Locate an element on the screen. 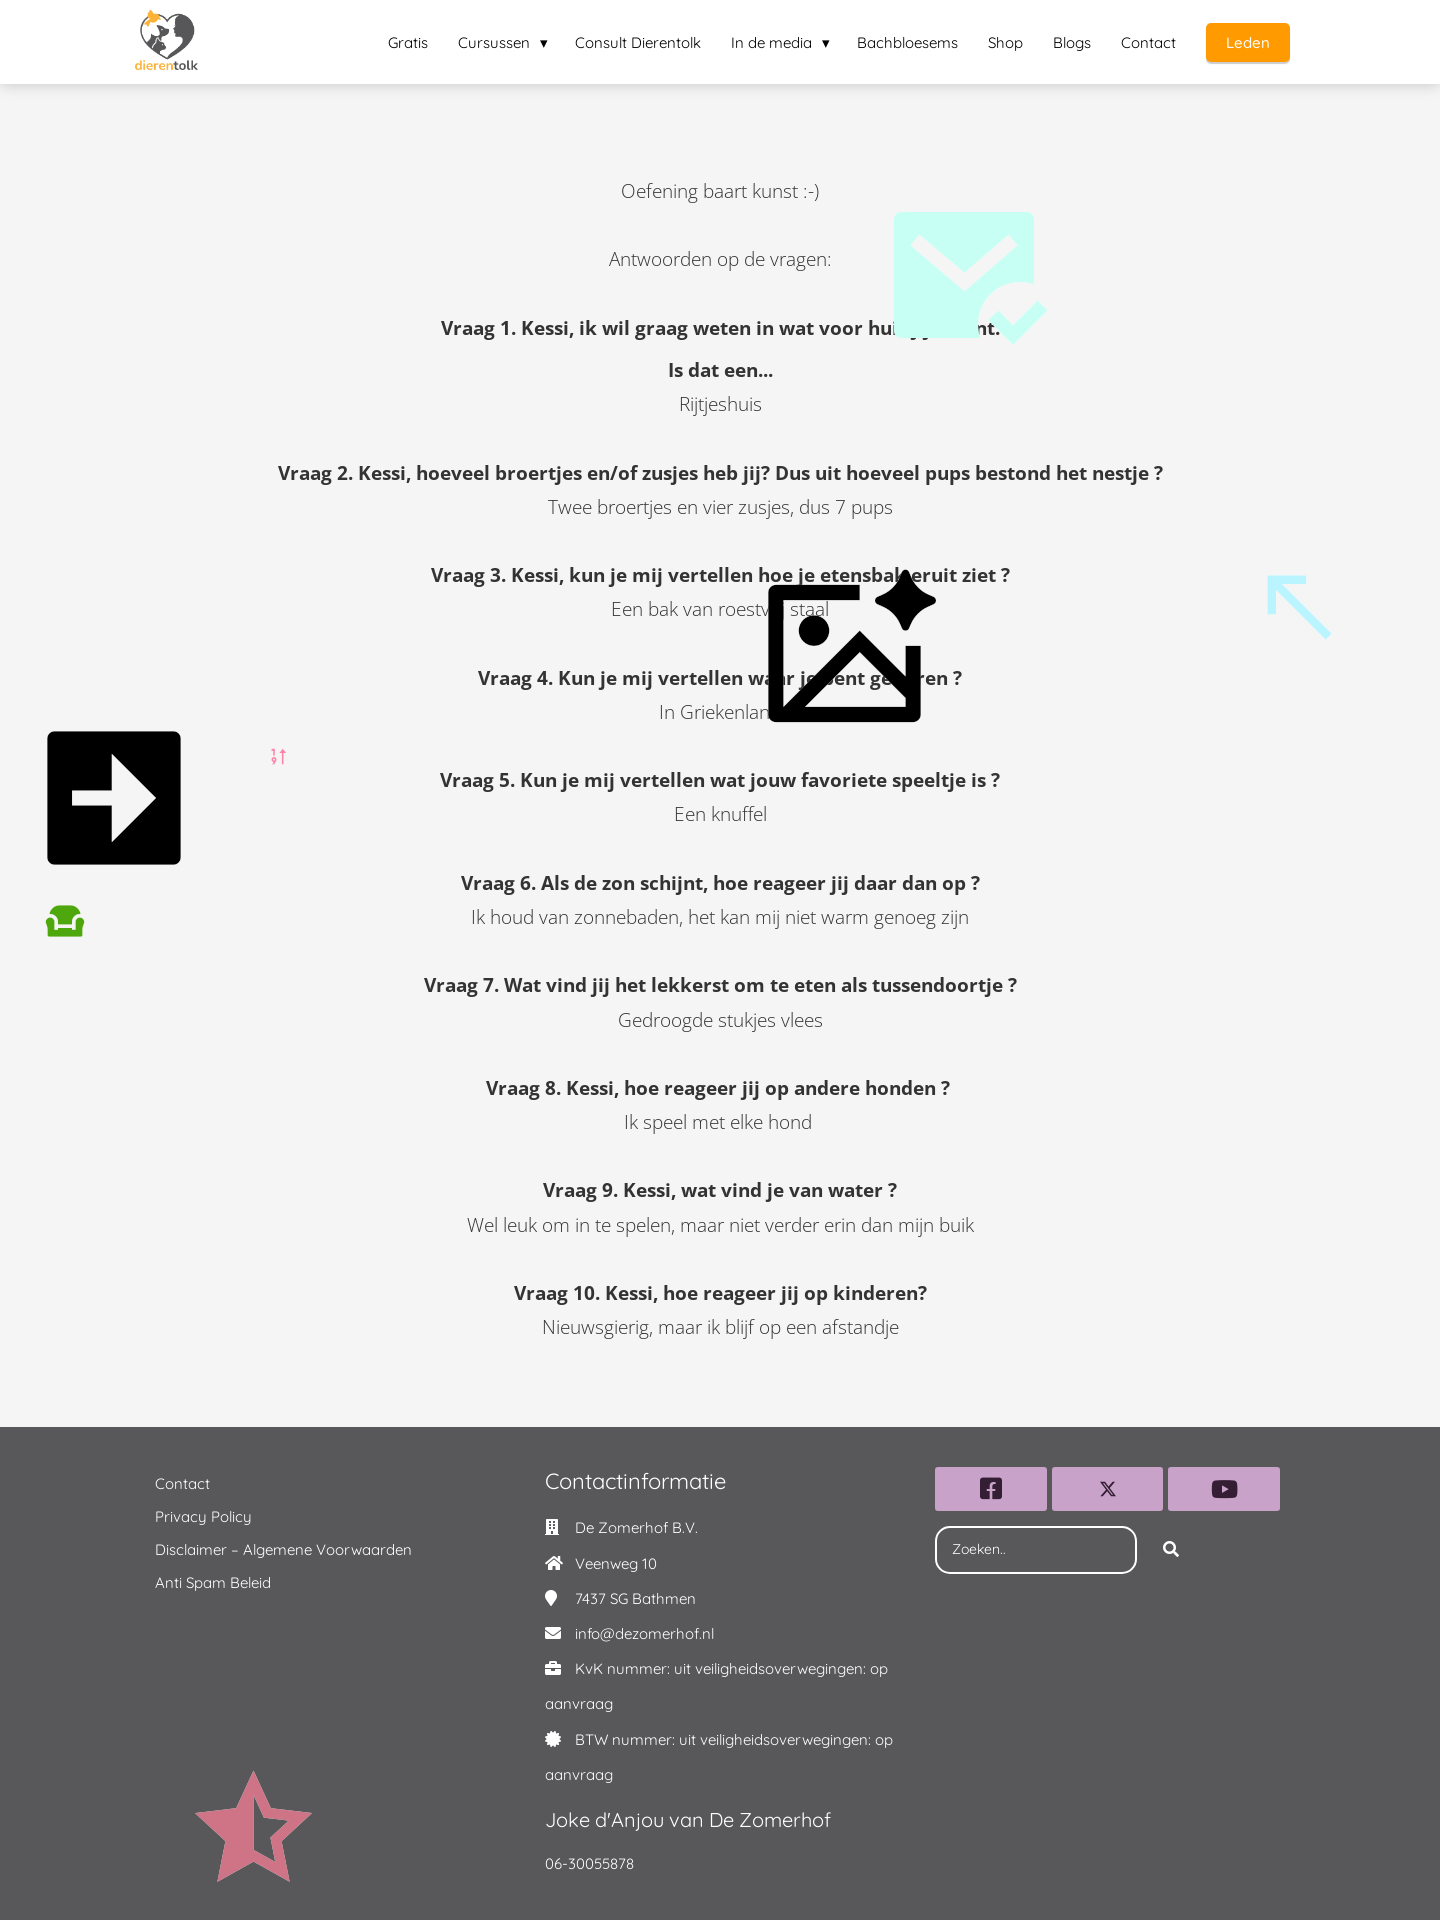  generate or enhance an image using AI is located at coordinates (844, 653).